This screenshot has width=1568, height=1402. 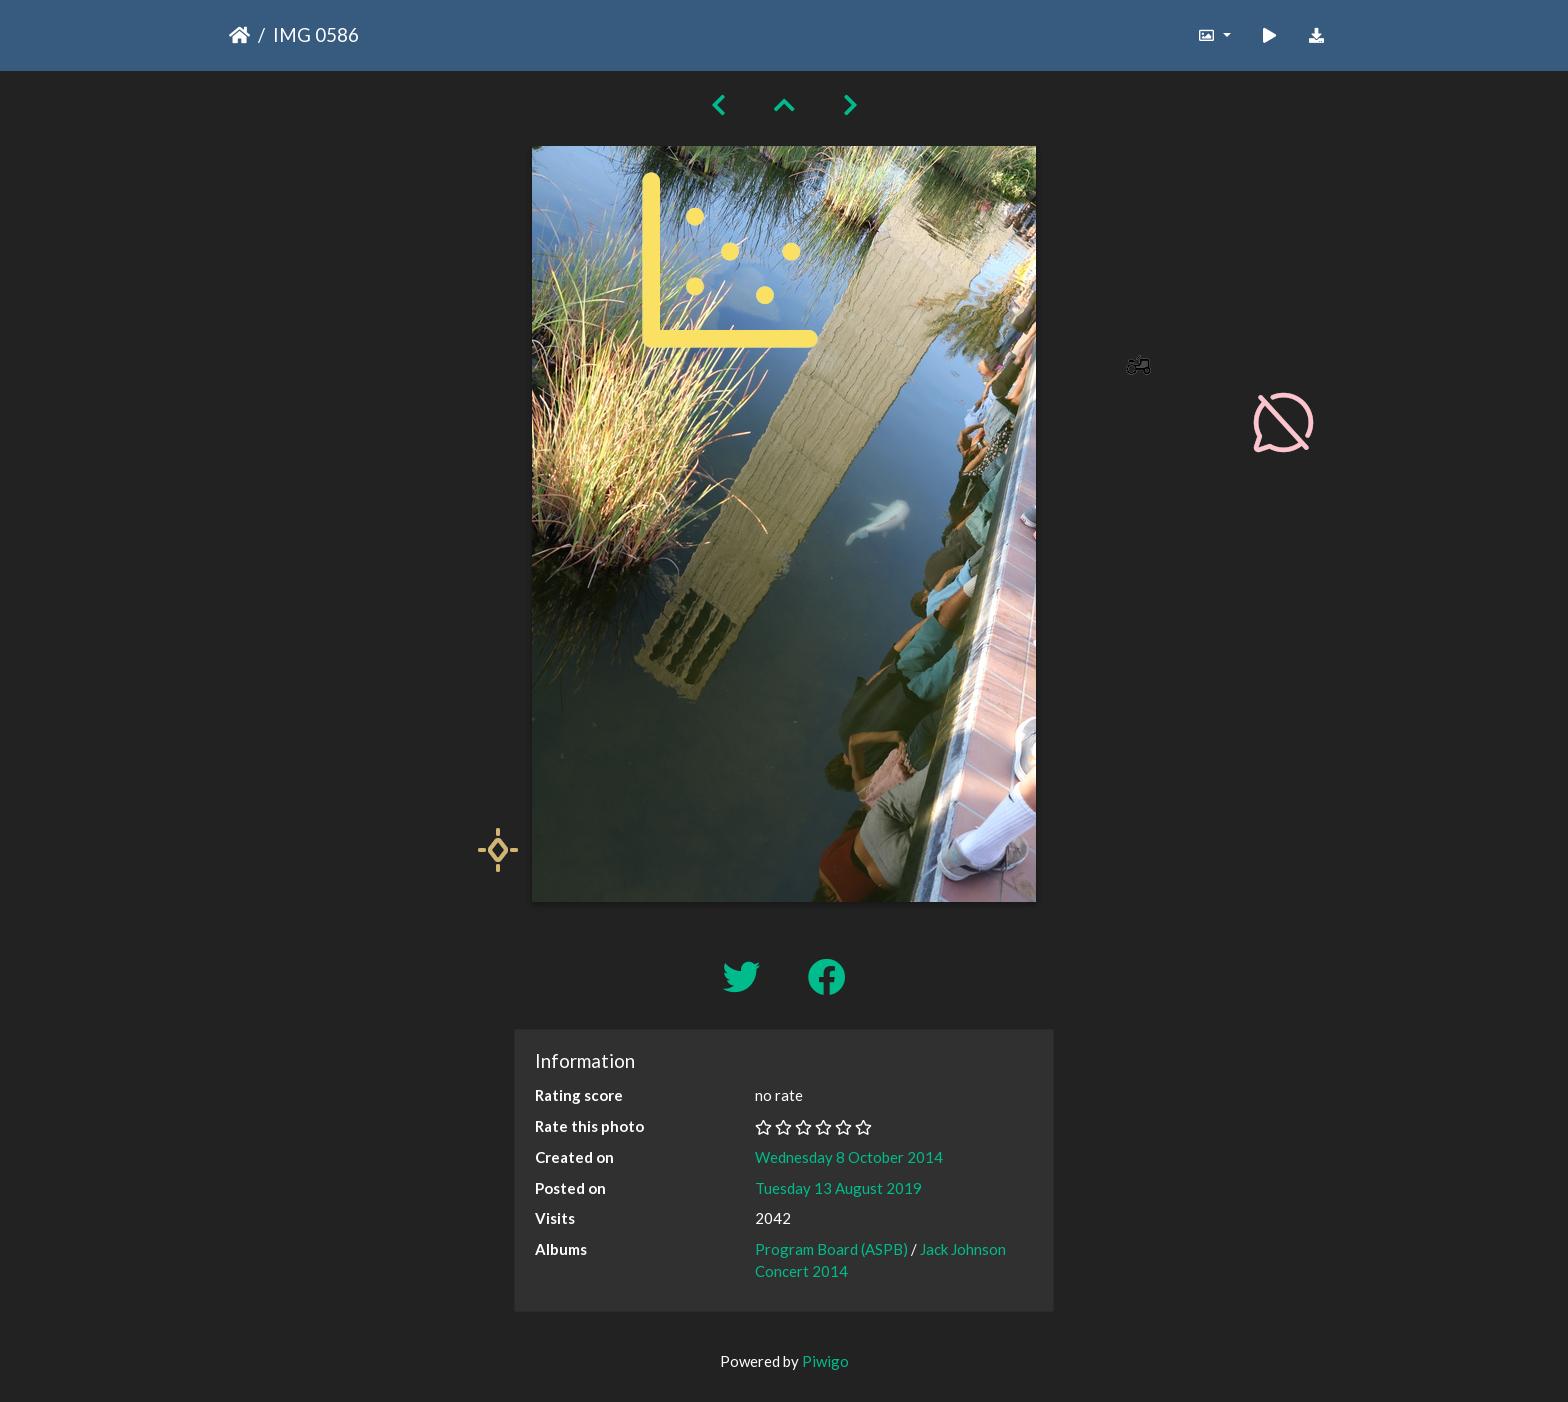 I want to click on align keyframe to center of timeline, so click(x=498, y=850).